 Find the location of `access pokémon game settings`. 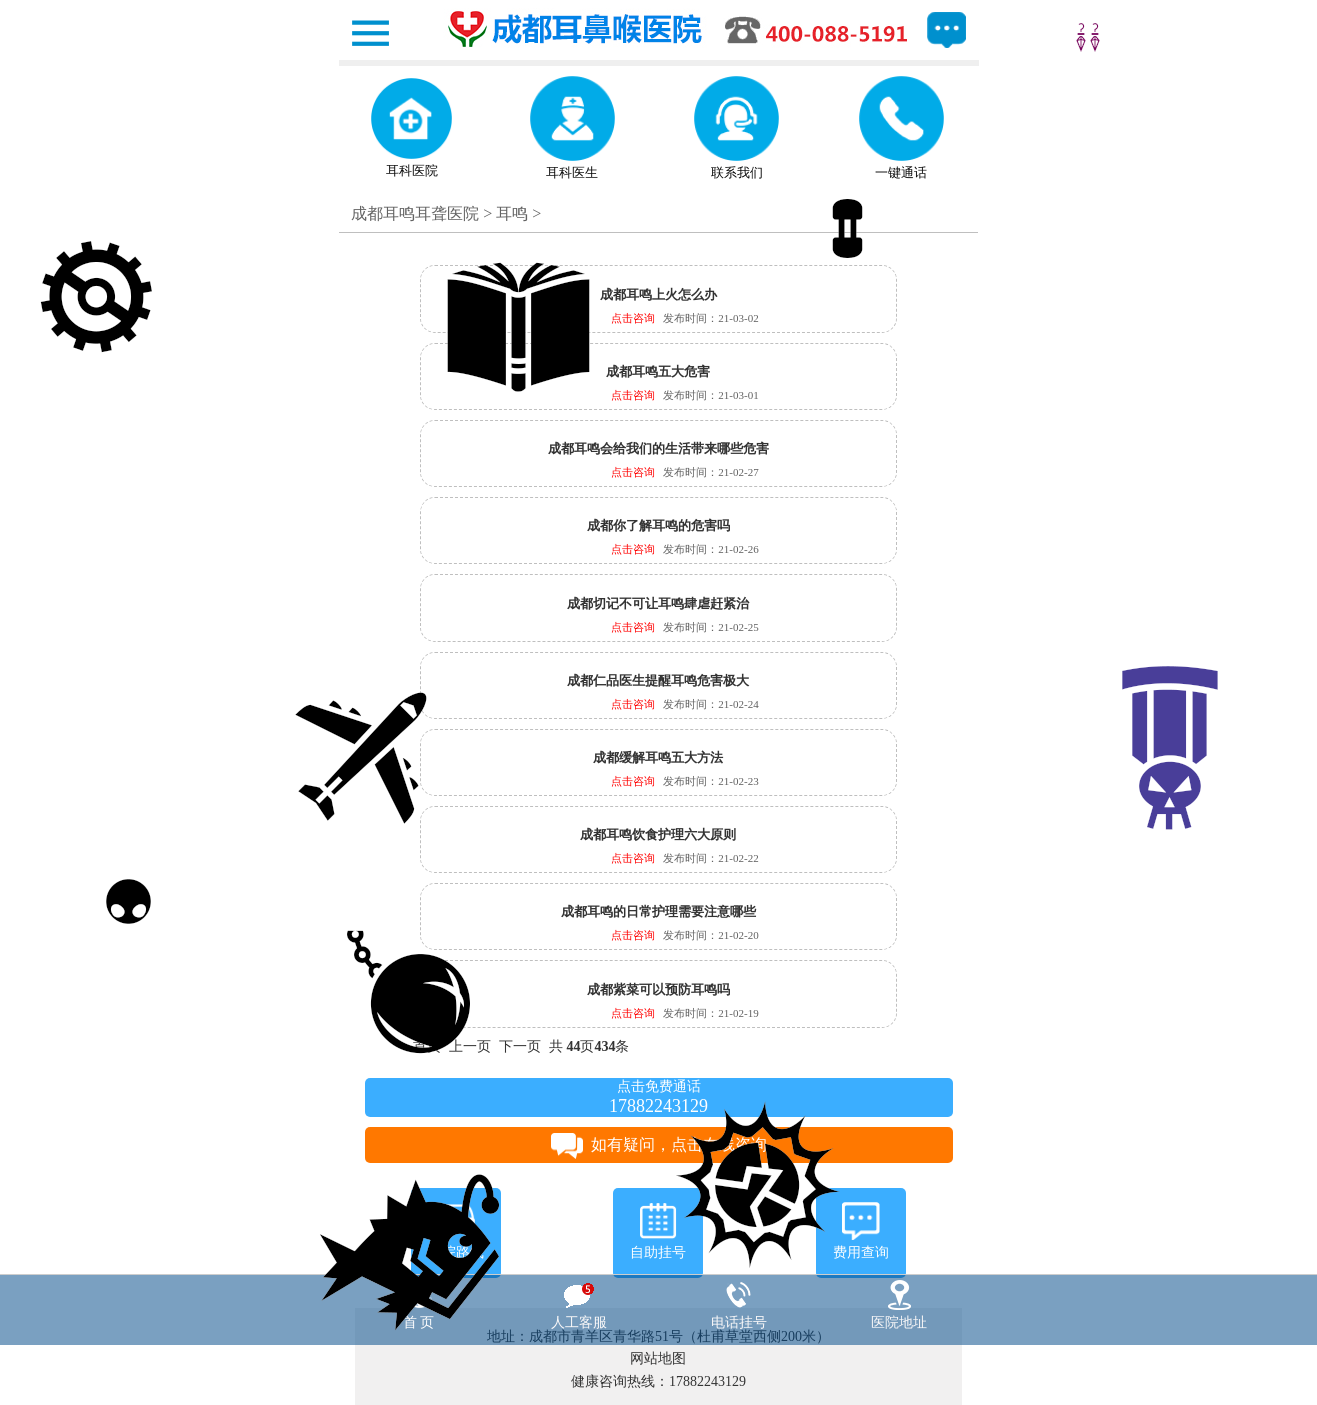

access pokémon game settings is located at coordinates (96, 296).